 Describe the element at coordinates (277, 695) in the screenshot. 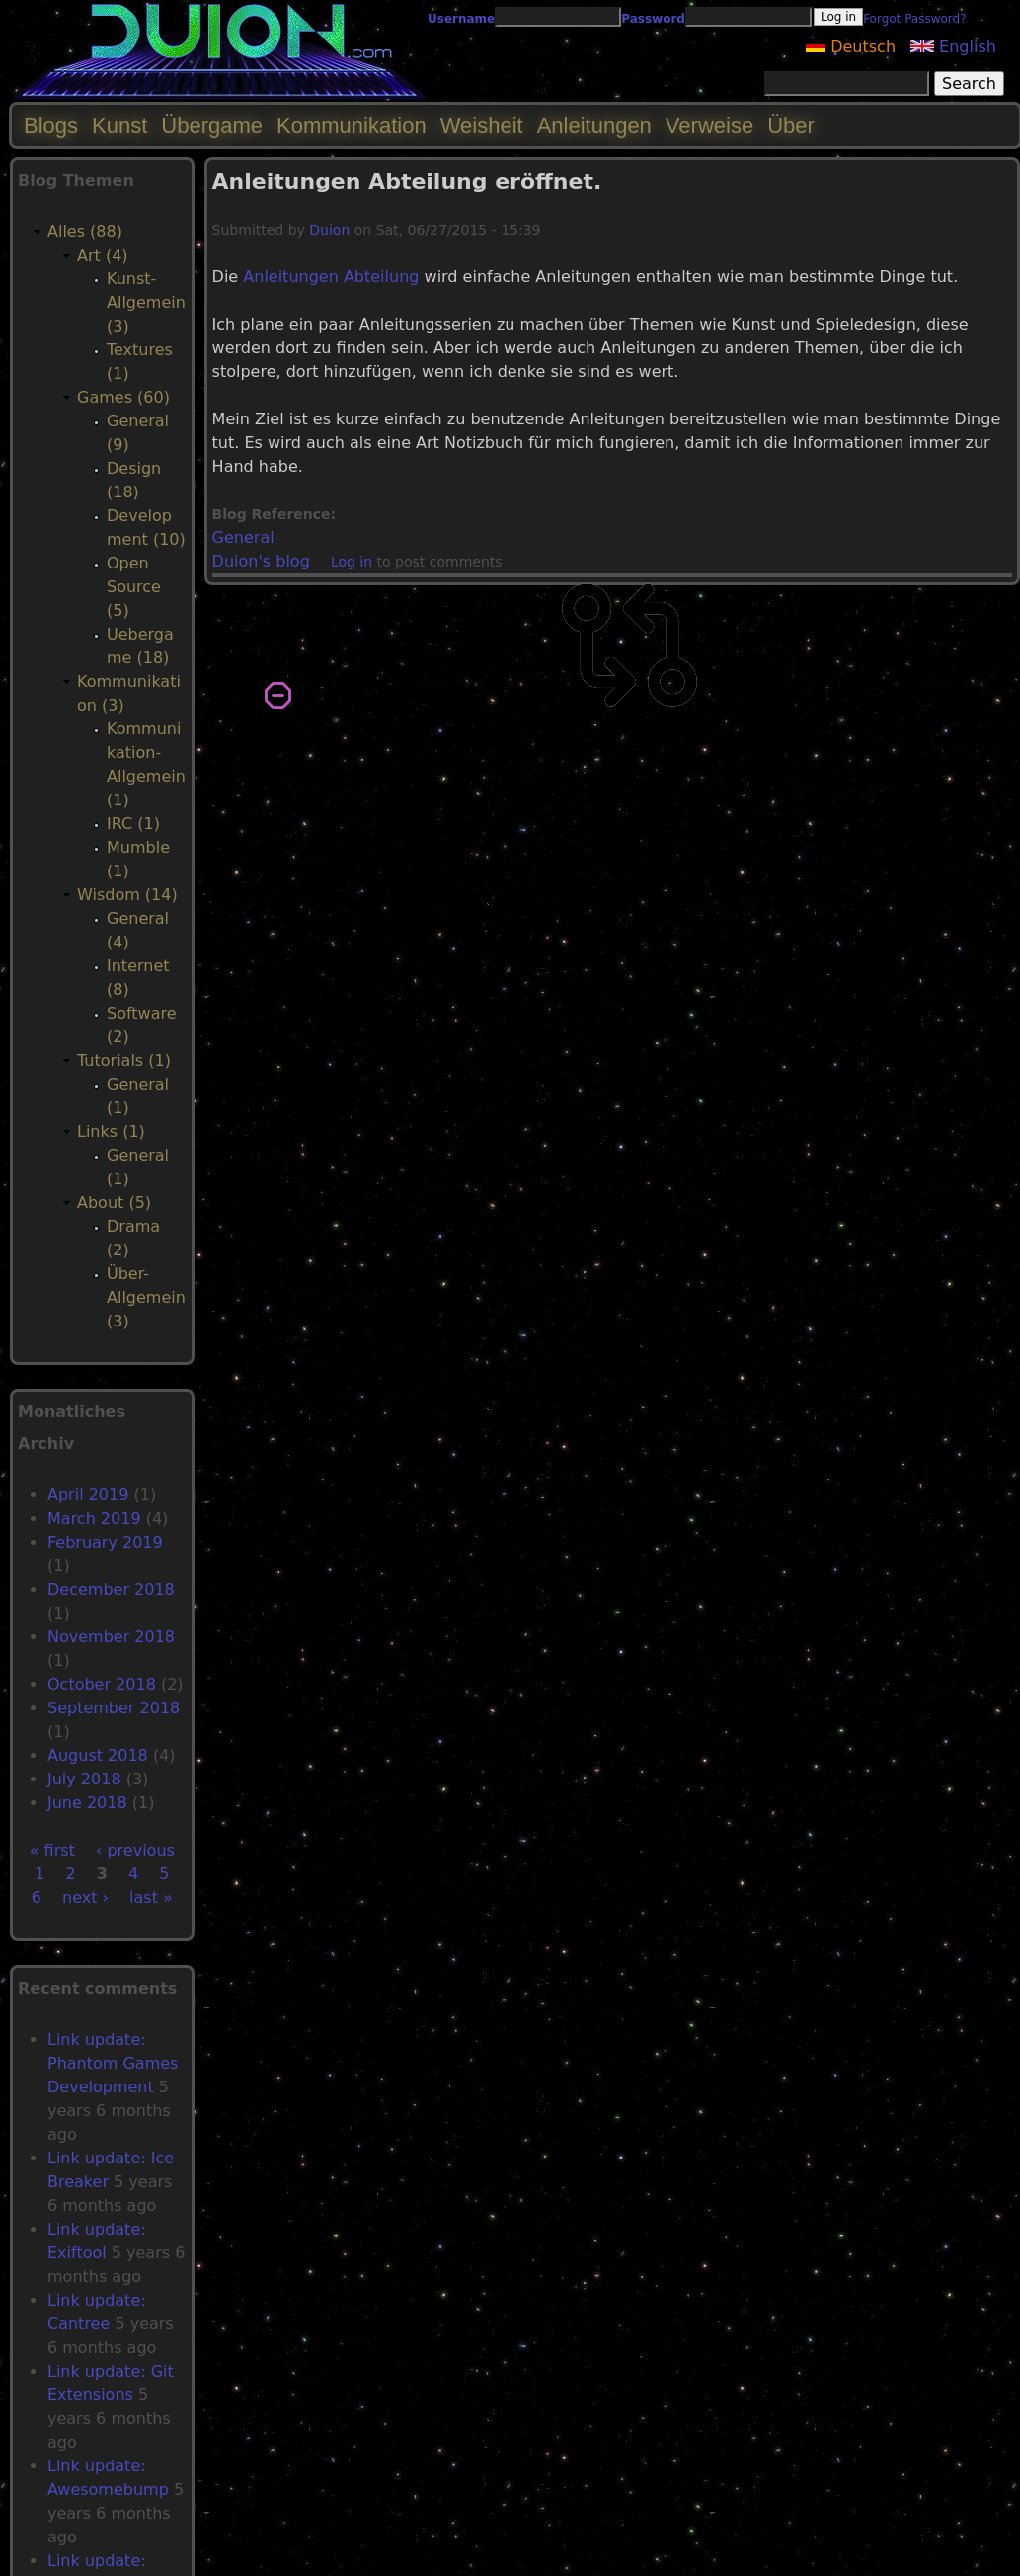

I see `remove or delete an item` at that location.